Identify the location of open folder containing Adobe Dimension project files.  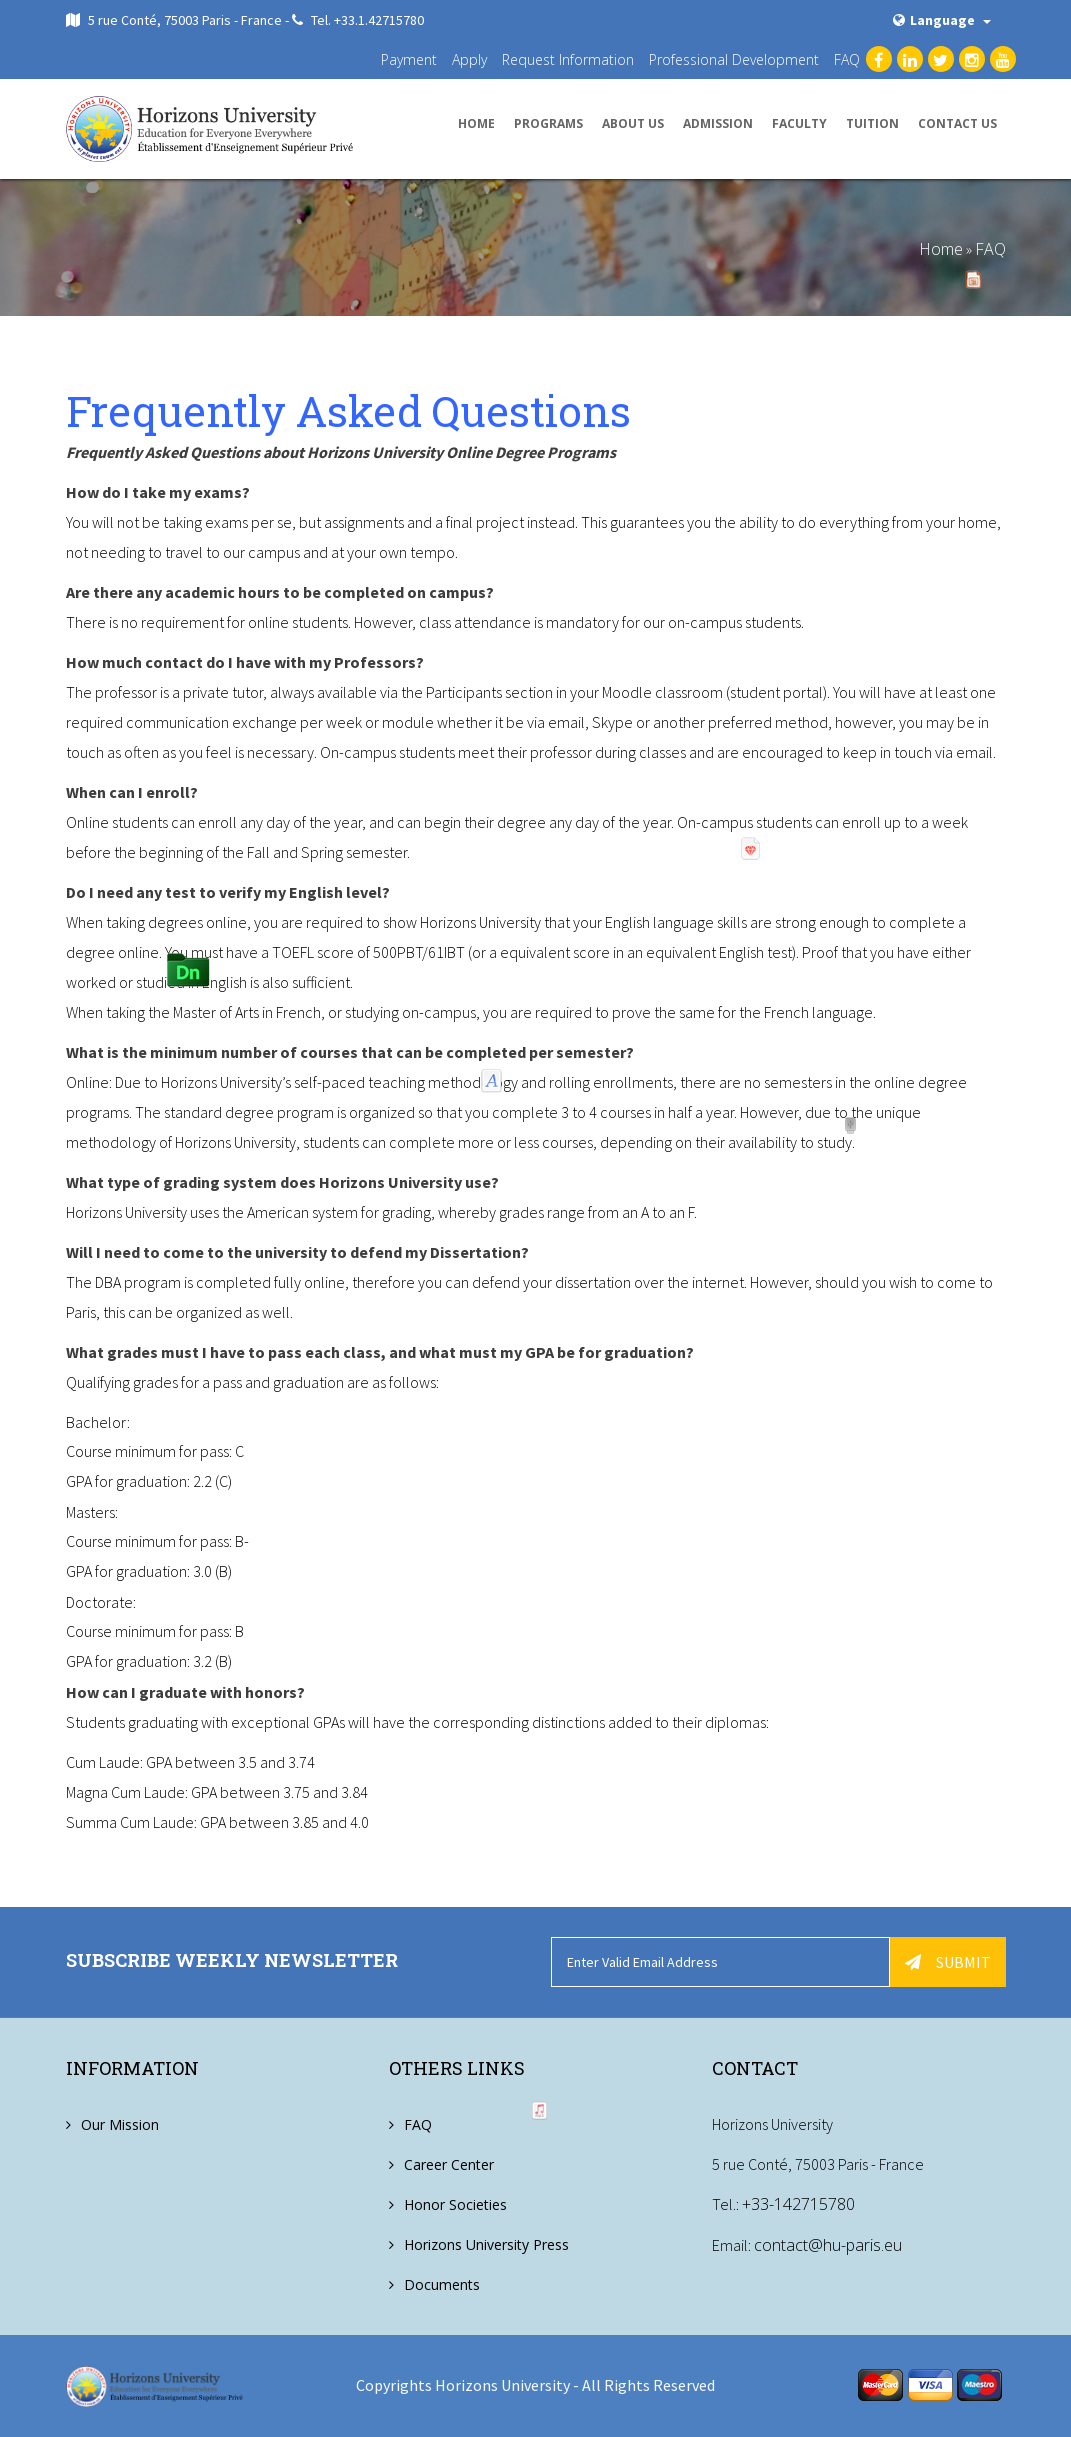
(188, 971).